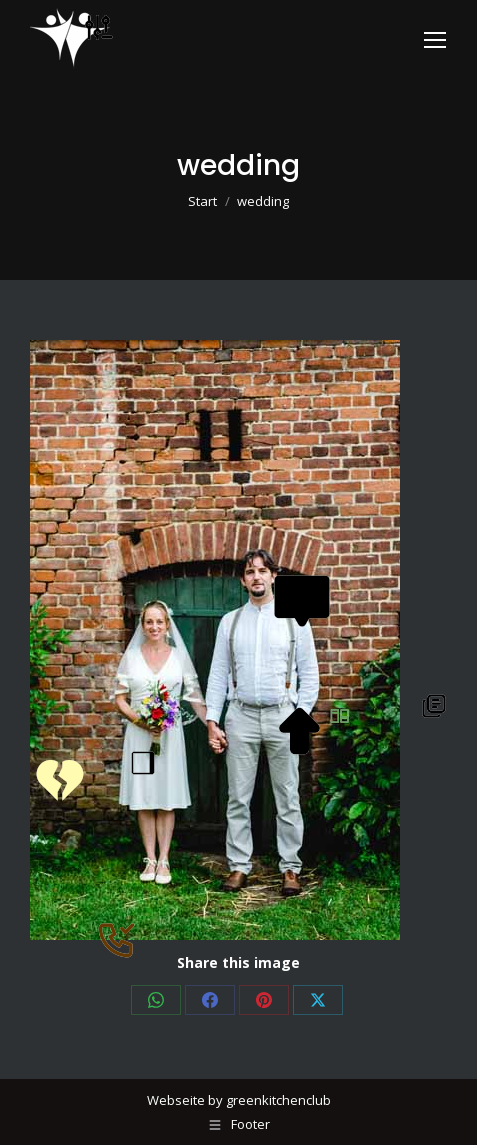  I want to click on compare file differences, so click(339, 716).